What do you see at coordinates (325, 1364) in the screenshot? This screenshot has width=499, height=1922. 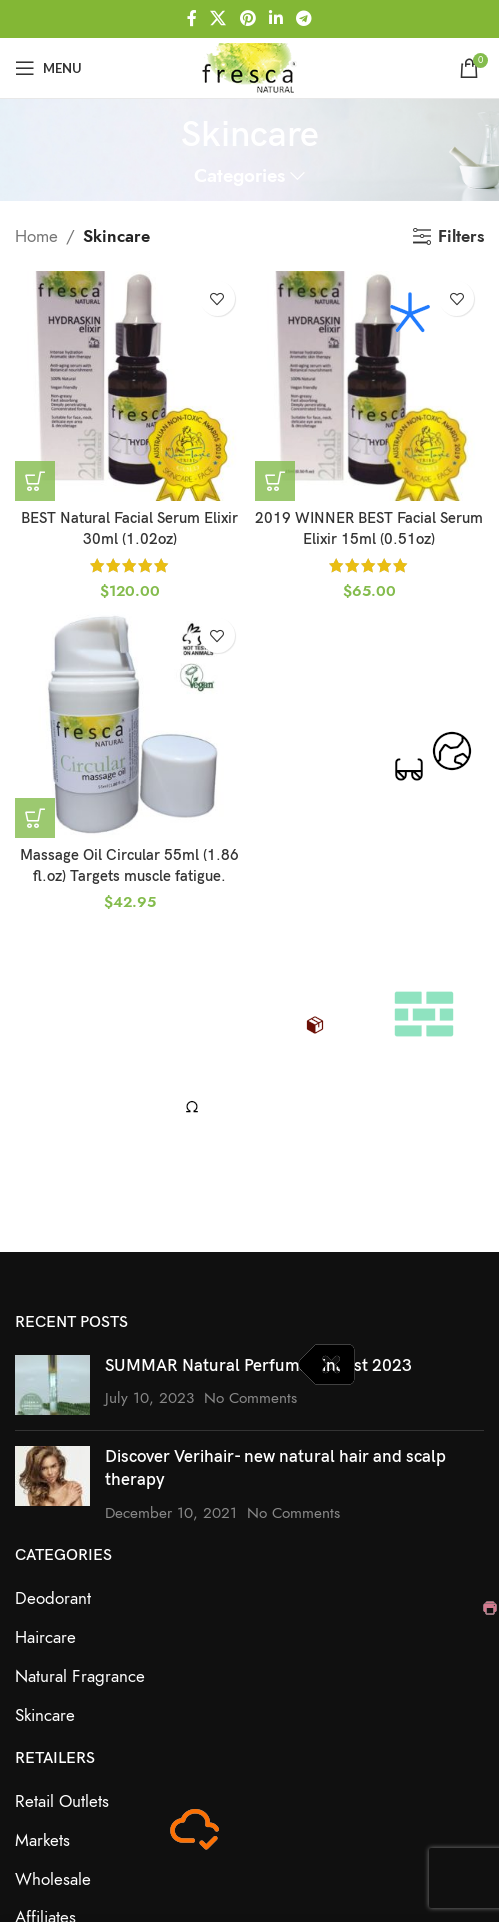 I see `delete the previous character` at bounding box center [325, 1364].